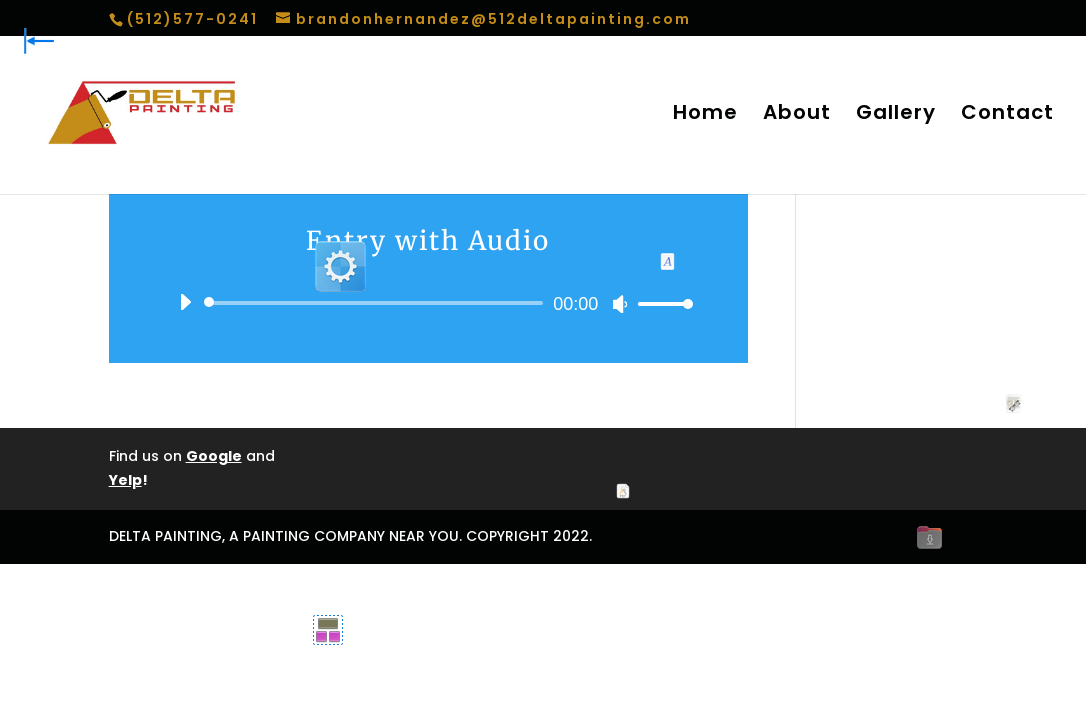  What do you see at coordinates (623, 491) in the screenshot?
I see `pgp encryption key file` at bounding box center [623, 491].